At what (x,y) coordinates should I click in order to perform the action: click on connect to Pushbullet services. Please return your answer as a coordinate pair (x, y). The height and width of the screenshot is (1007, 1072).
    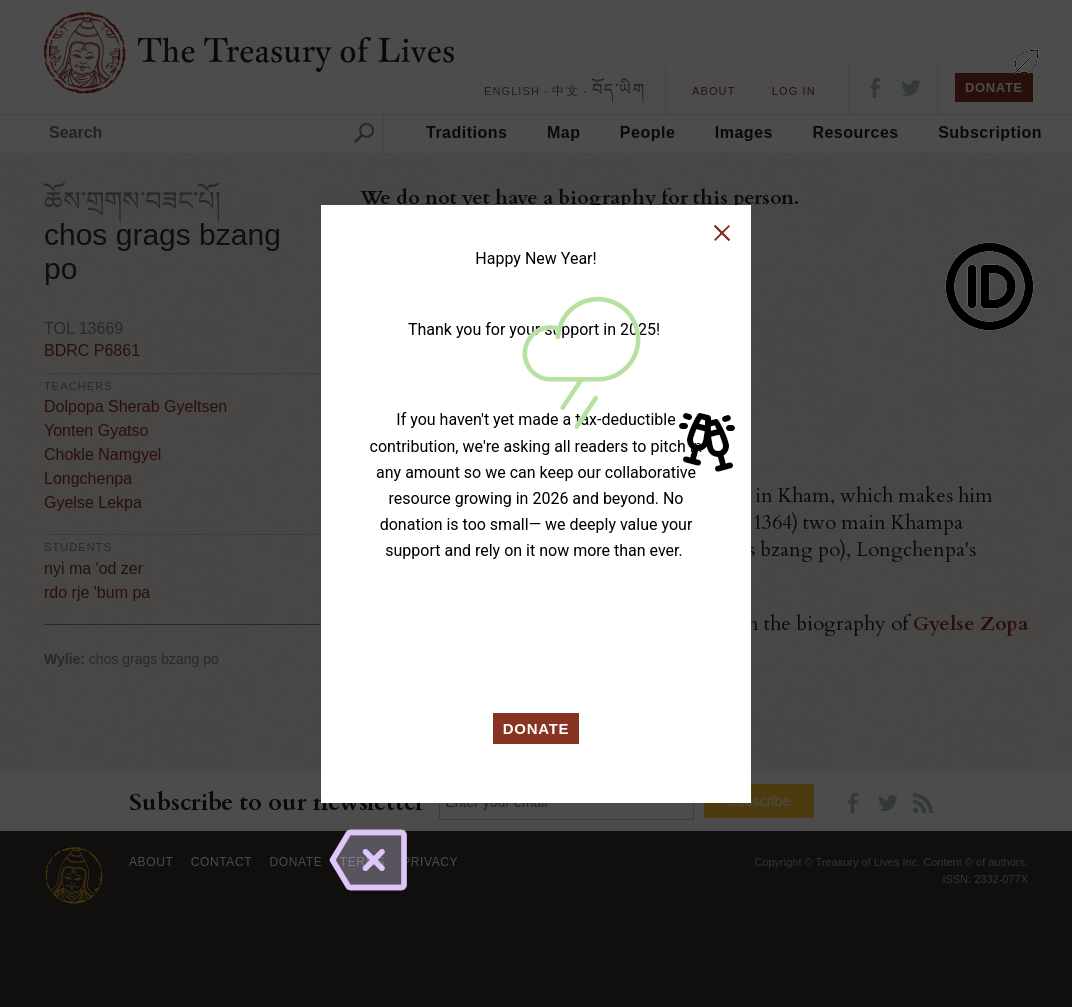
    Looking at the image, I should click on (989, 286).